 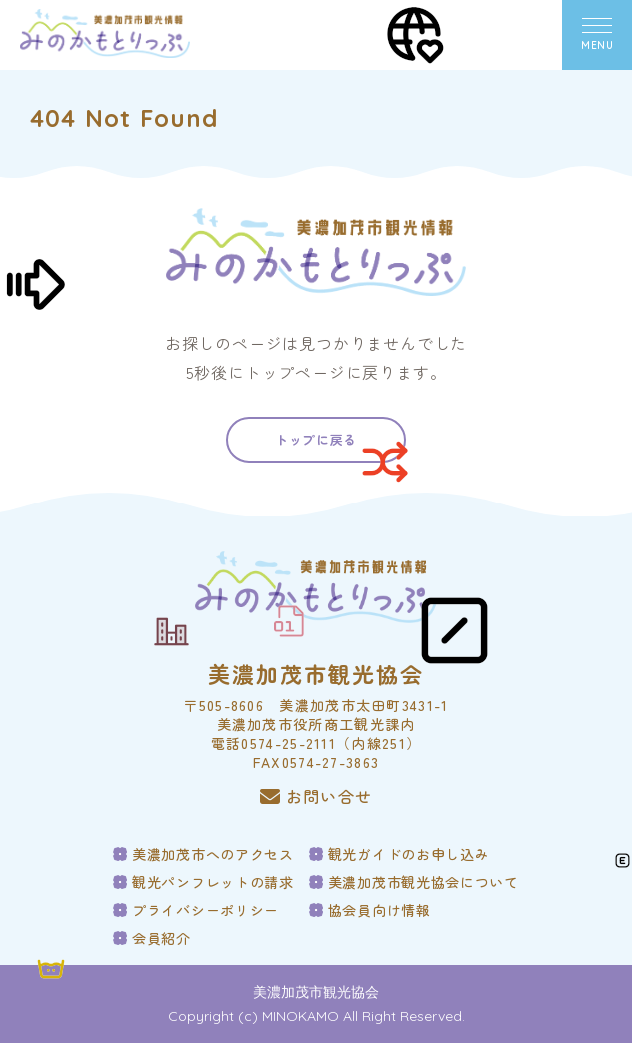 I want to click on indicates a blocked or prohibited action, so click(x=454, y=630).